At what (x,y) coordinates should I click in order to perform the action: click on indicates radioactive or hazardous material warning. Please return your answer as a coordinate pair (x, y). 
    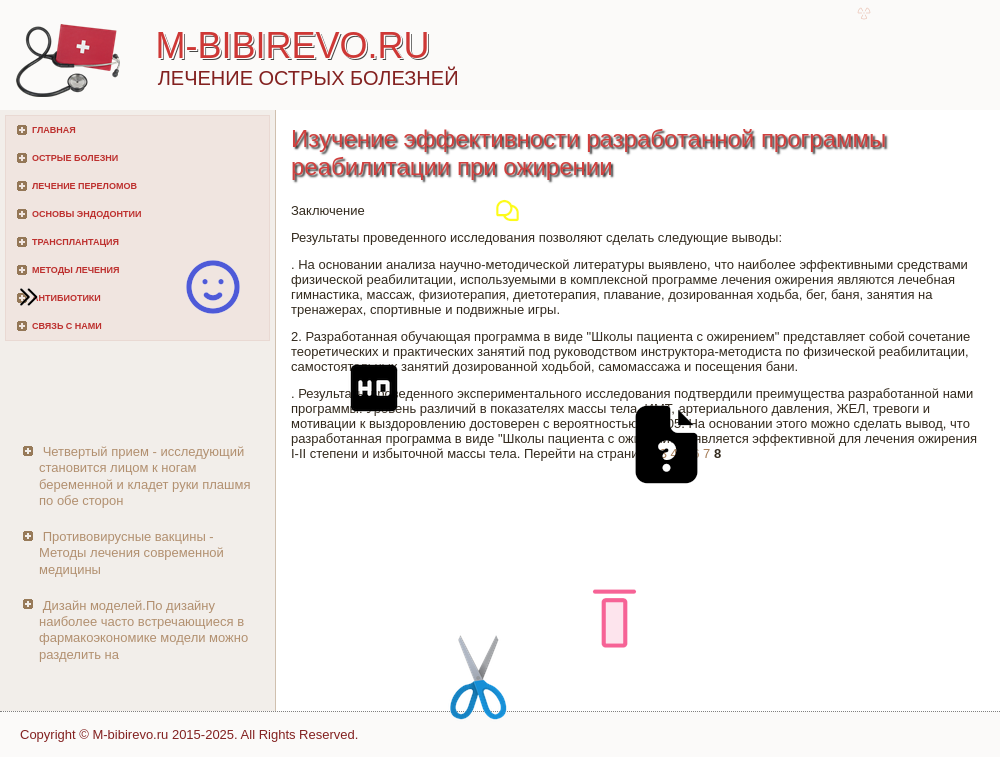
    Looking at the image, I should click on (864, 13).